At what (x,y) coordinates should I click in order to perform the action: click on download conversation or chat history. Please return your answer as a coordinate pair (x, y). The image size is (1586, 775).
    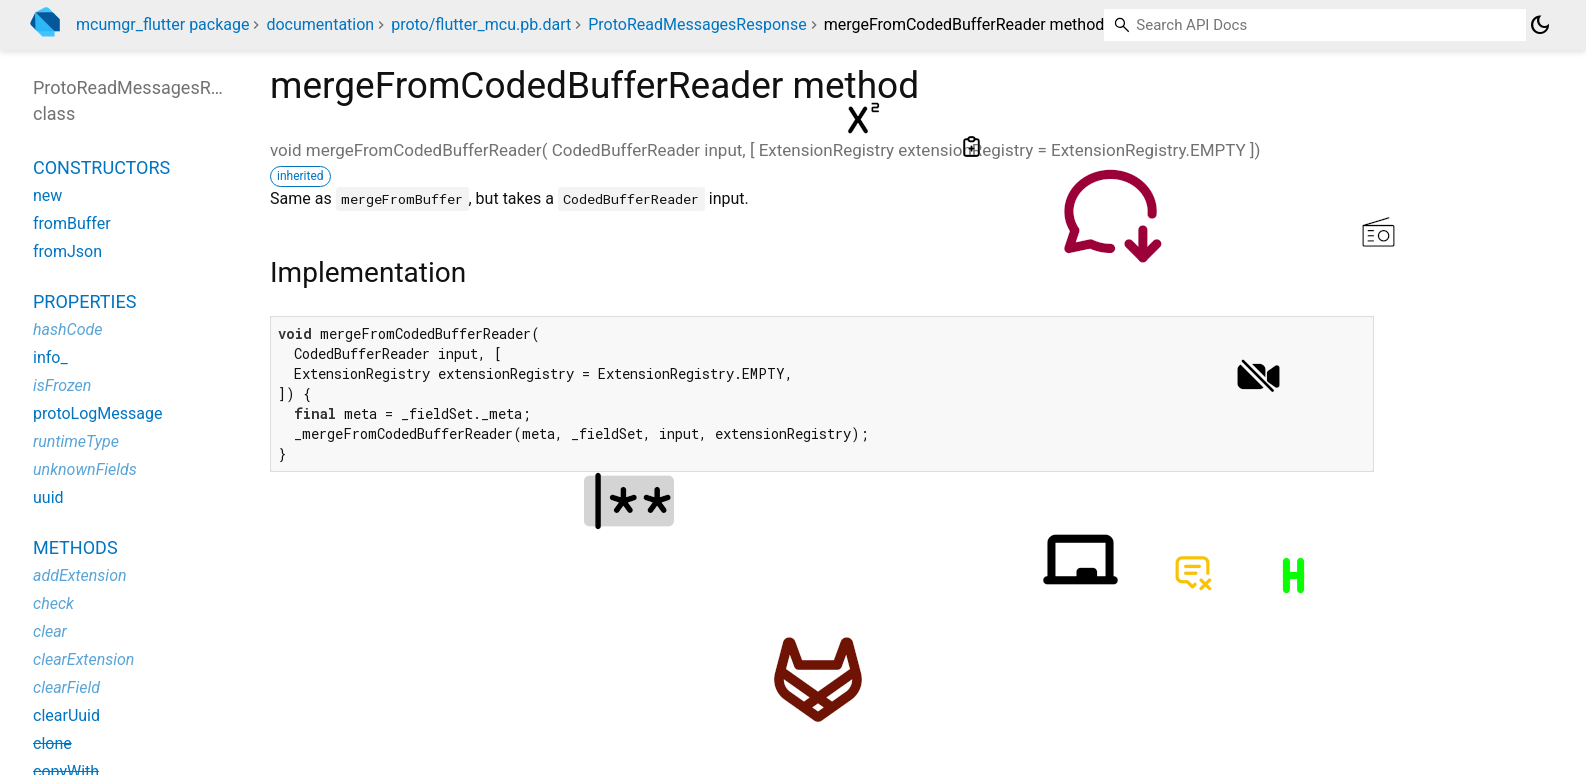
    Looking at the image, I should click on (1110, 211).